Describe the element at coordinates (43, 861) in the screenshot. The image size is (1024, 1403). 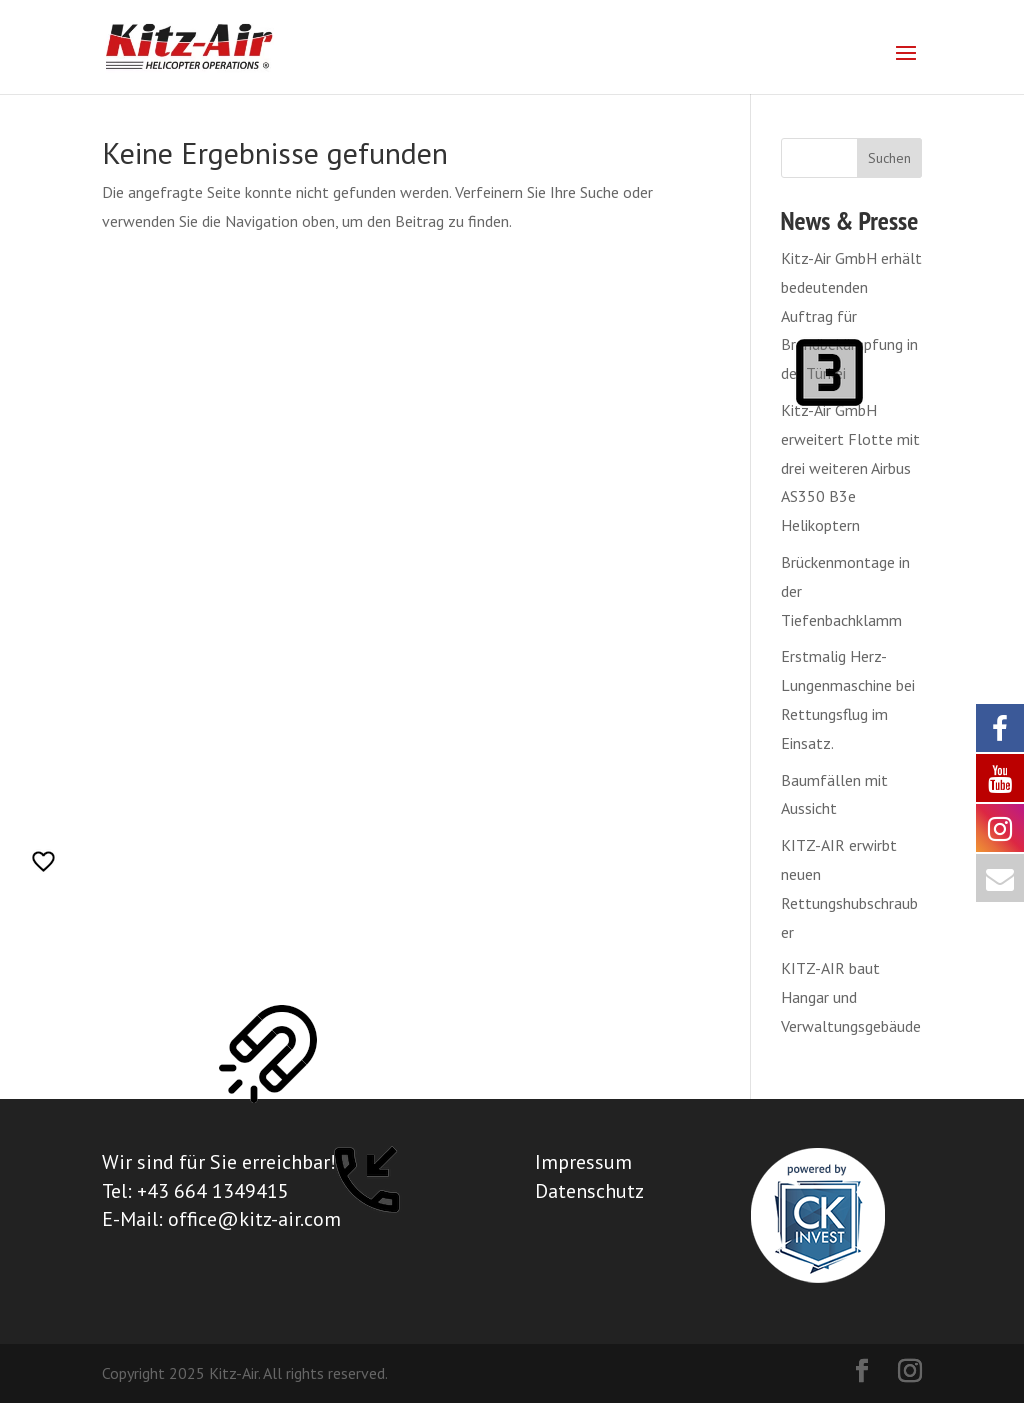
I see `add item to favorites` at that location.